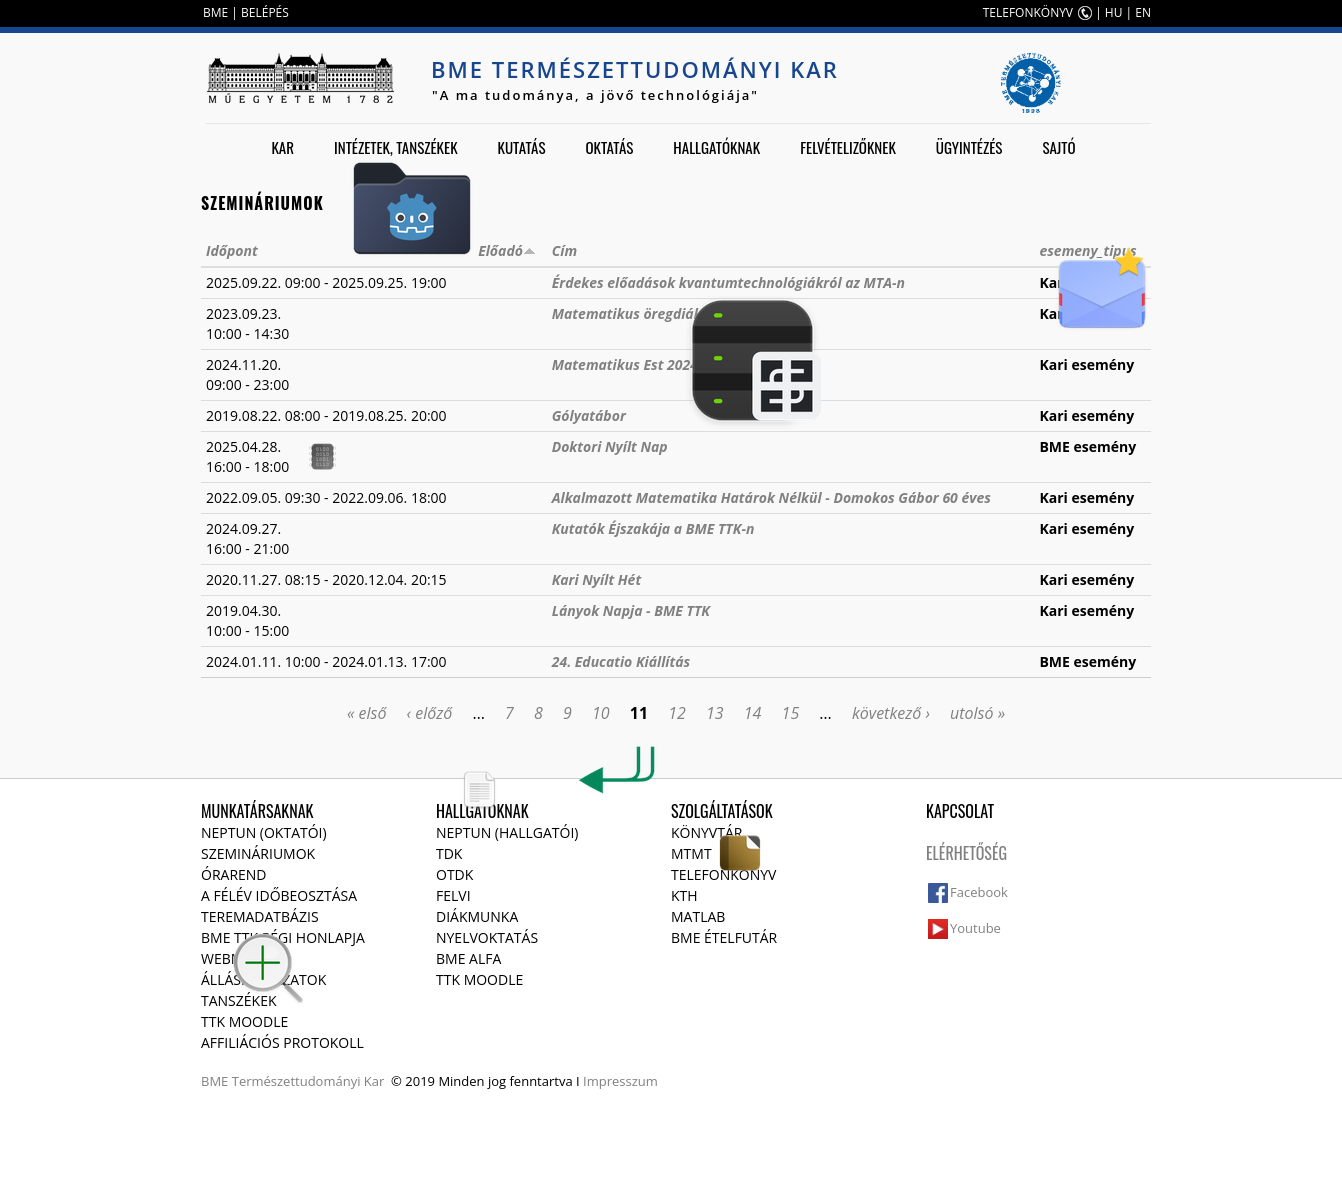 The height and width of the screenshot is (1177, 1342). What do you see at coordinates (411, 211) in the screenshot?
I see `folder containing Godot game engine project files` at bounding box center [411, 211].